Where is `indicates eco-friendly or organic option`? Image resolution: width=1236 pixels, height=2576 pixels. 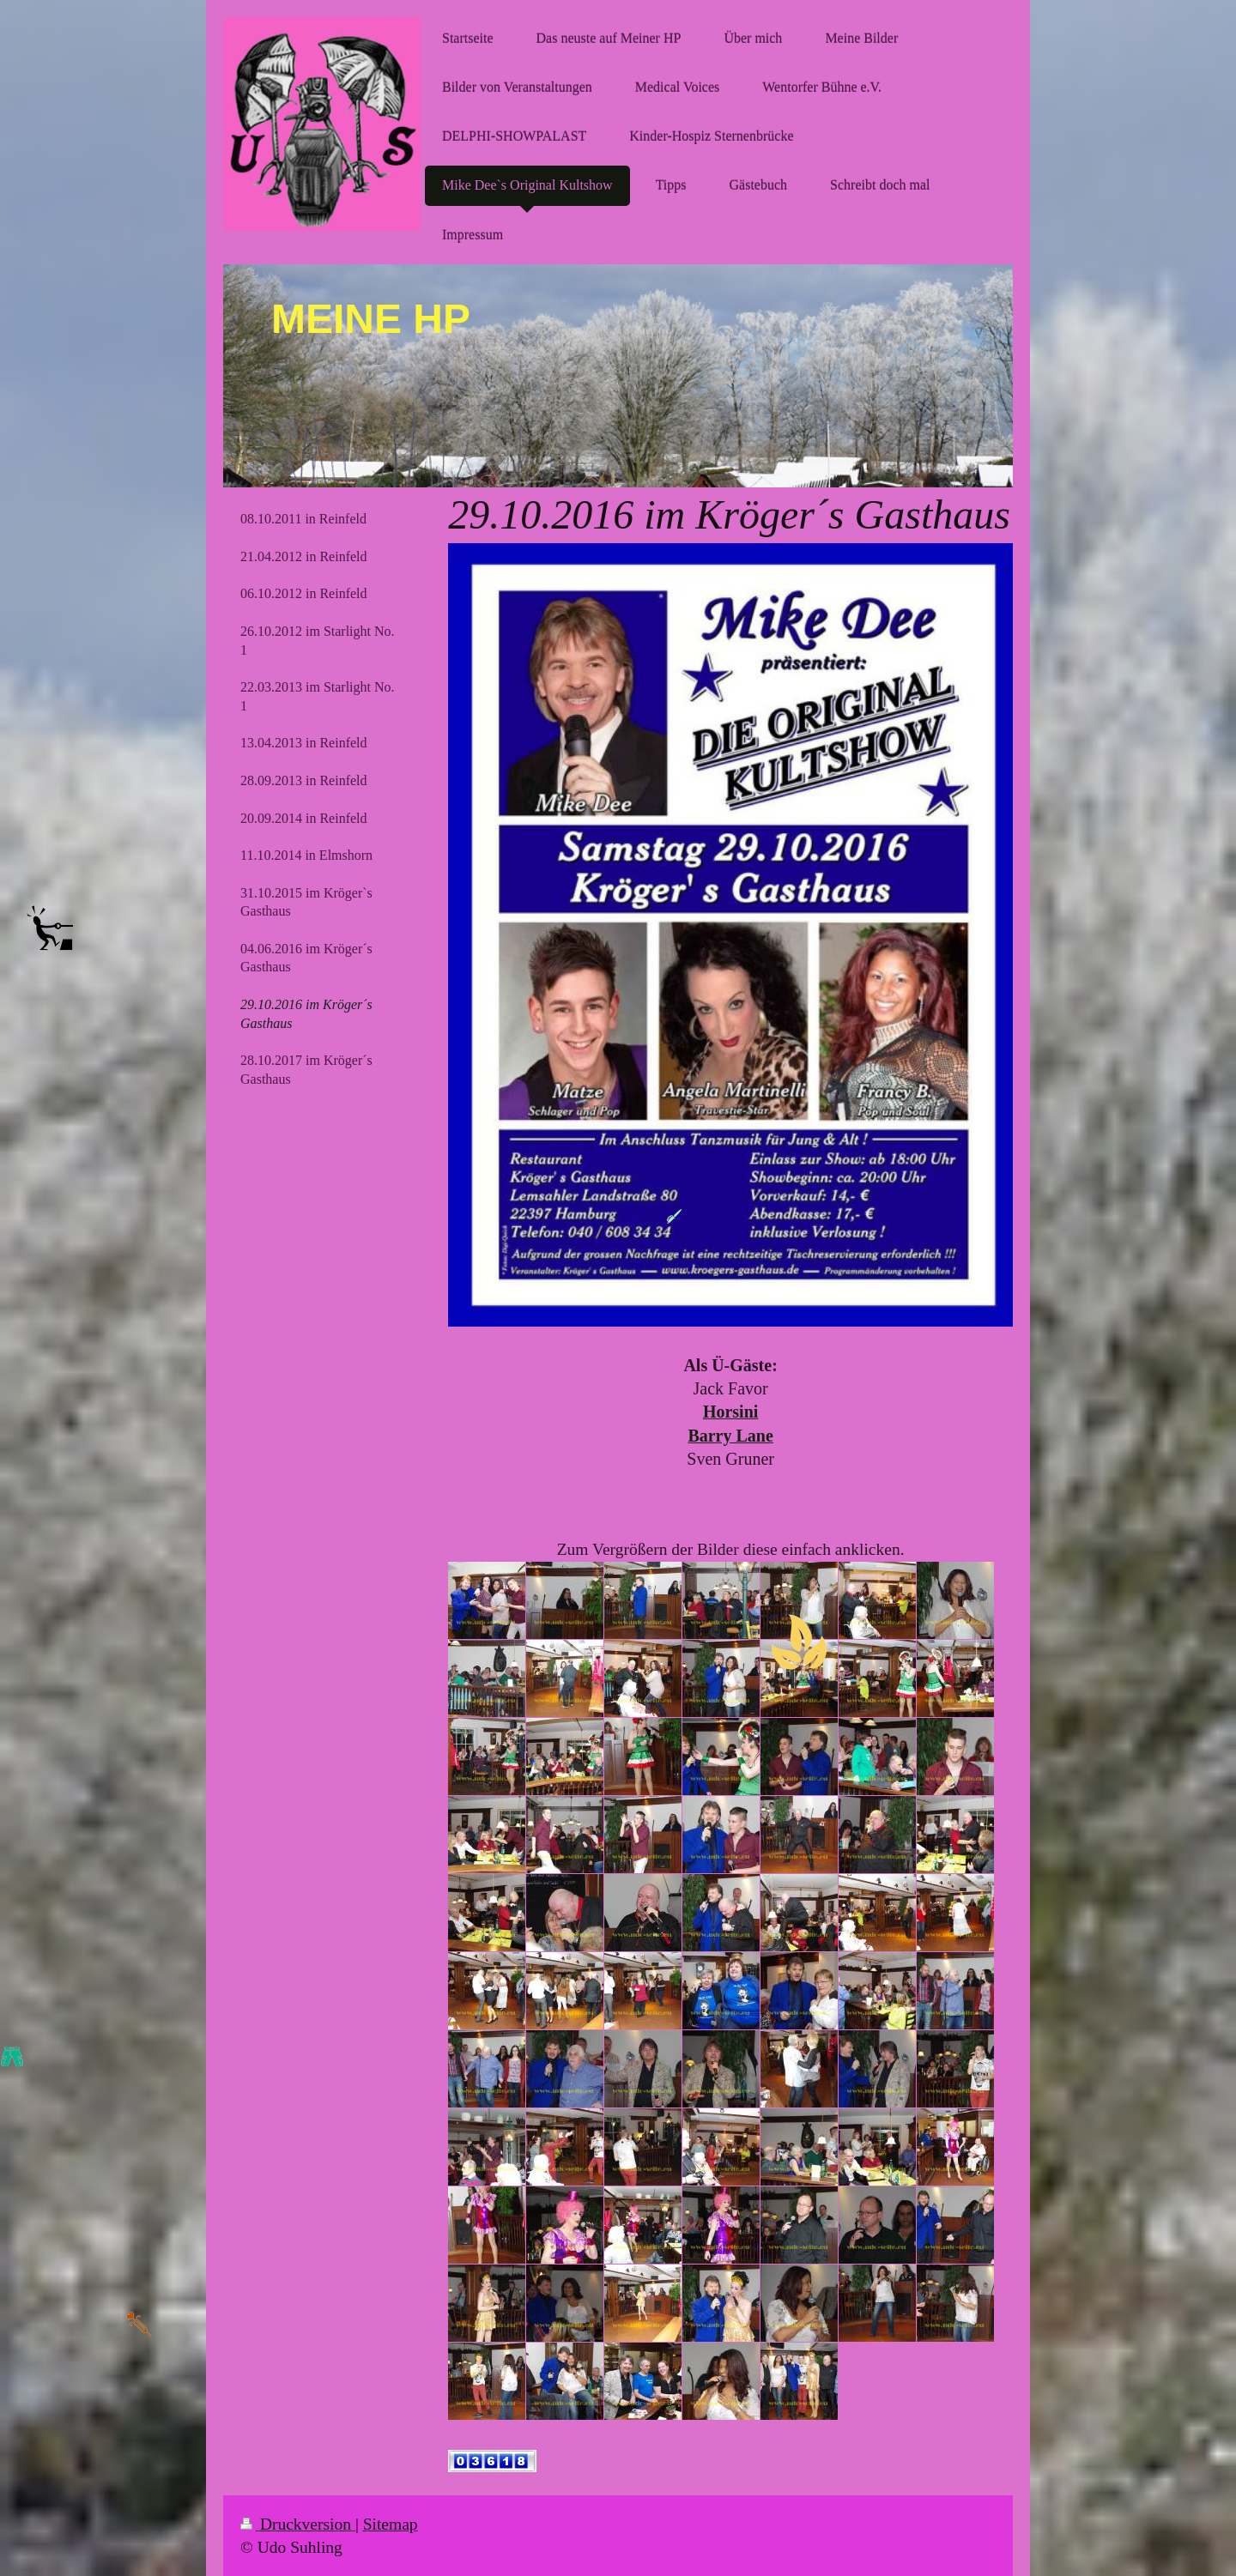
indicates eco-friendly or organic option is located at coordinates (799, 1642).